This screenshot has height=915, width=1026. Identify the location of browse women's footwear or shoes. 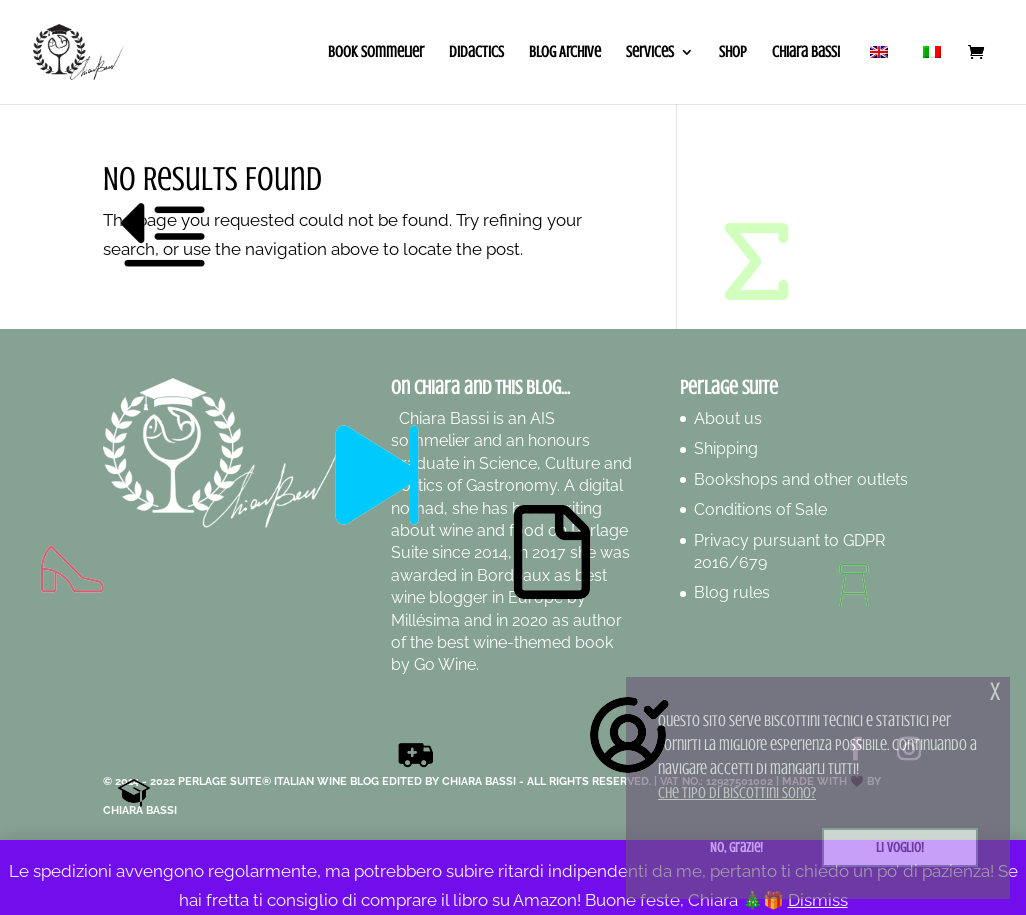
(69, 571).